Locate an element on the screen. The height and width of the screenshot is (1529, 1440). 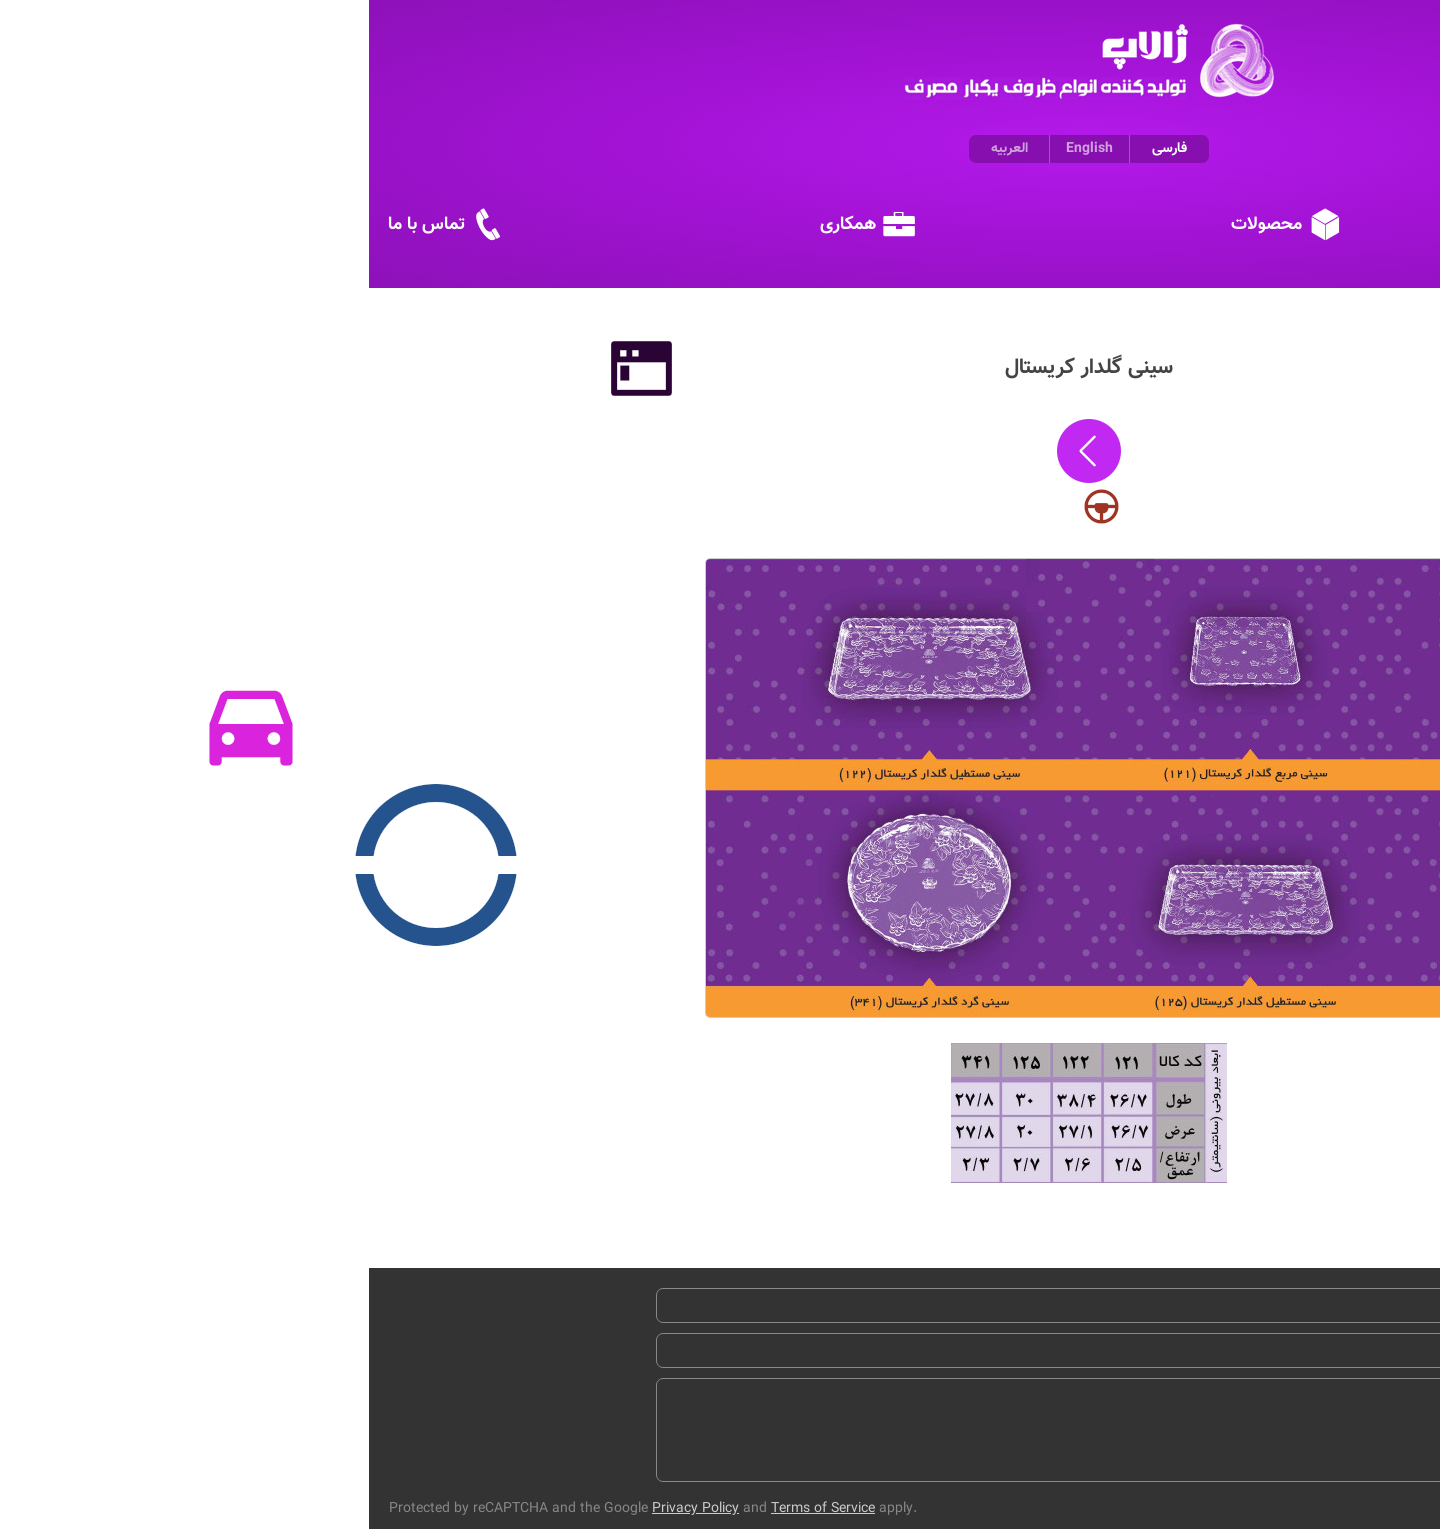
access vehicle or driving settings is located at coordinates (251, 724).